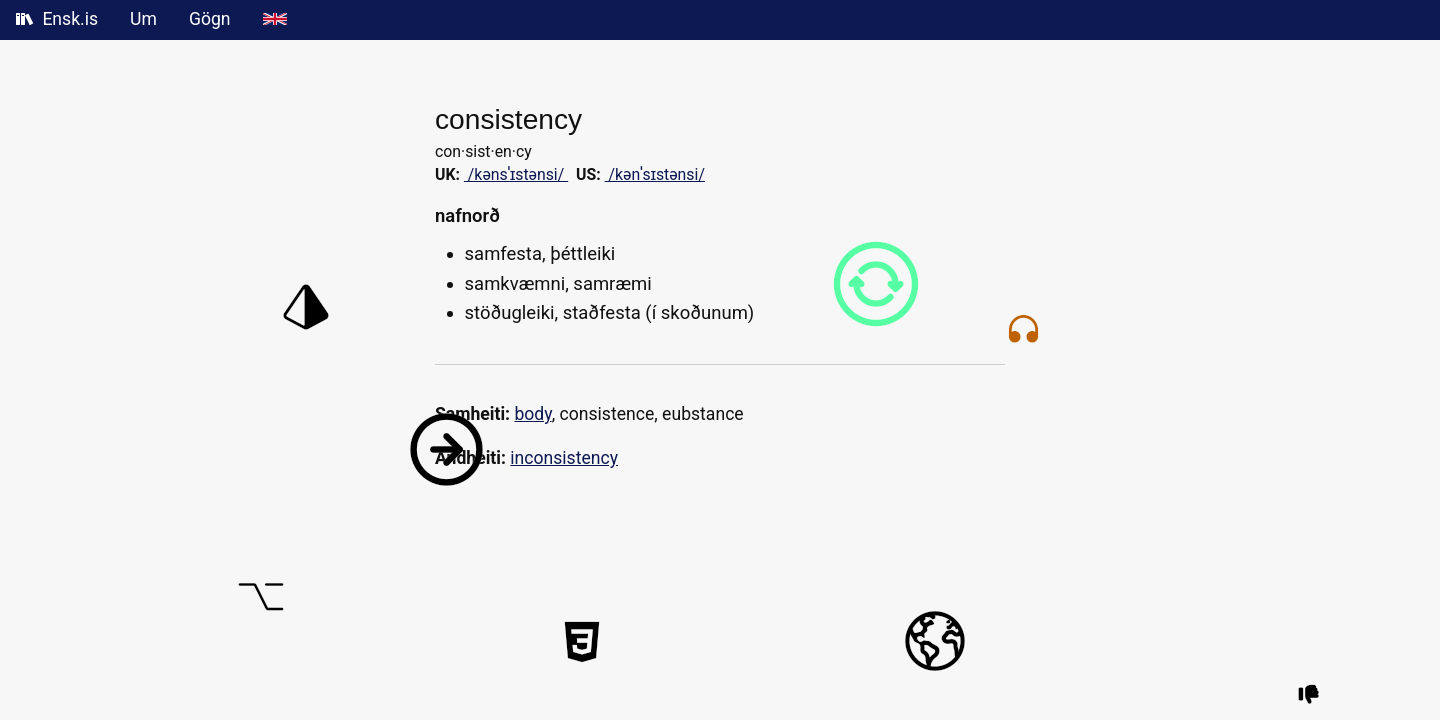  Describe the element at coordinates (935, 641) in the screenshot. I see `switch to global or worldwide view` at that location.